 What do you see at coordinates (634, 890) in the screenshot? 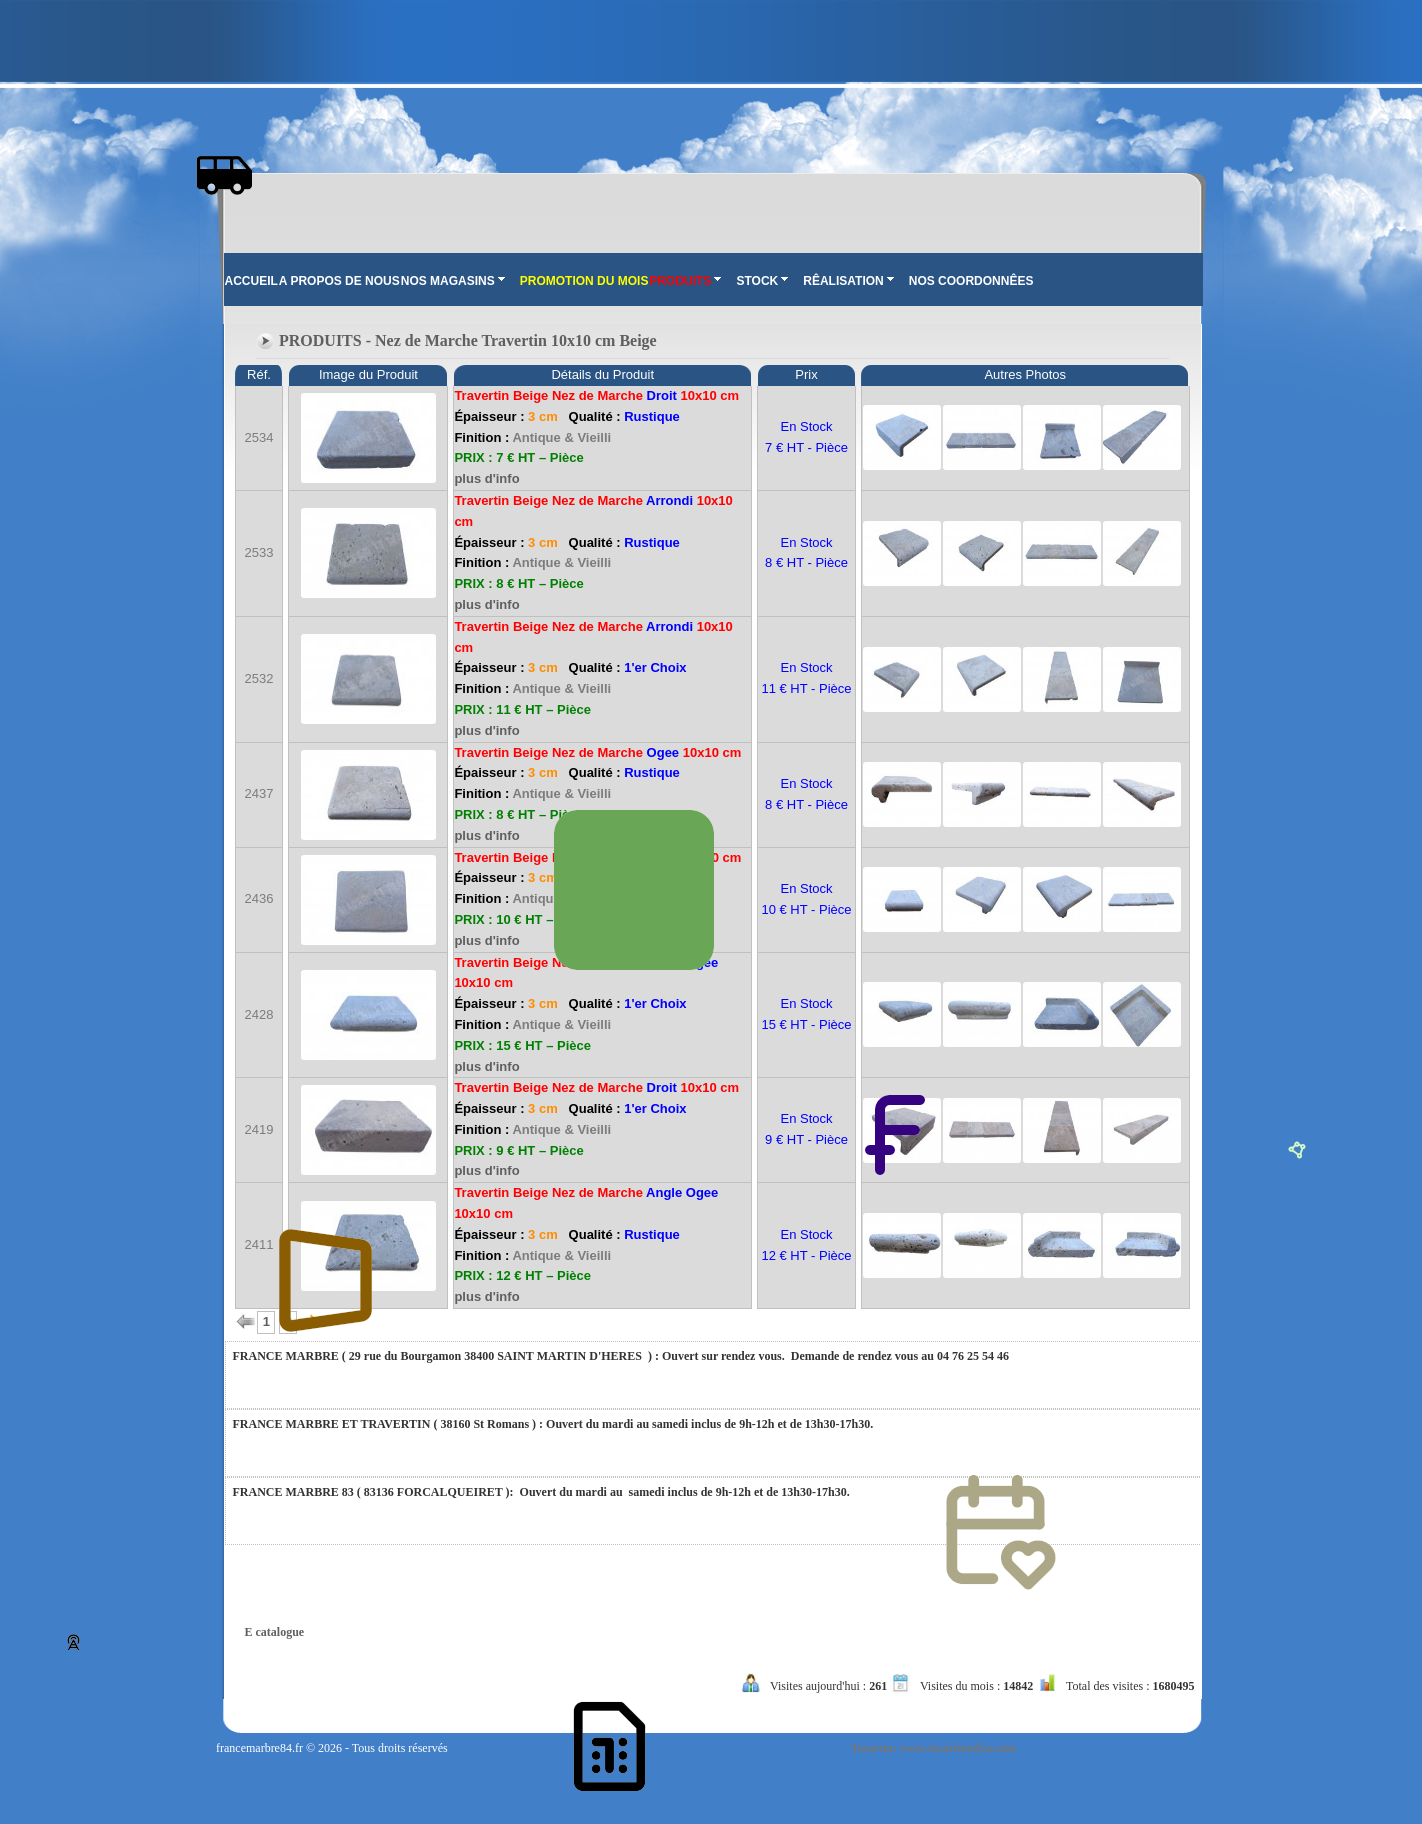
I see `stop media playback` at bounding box center [634, 890].